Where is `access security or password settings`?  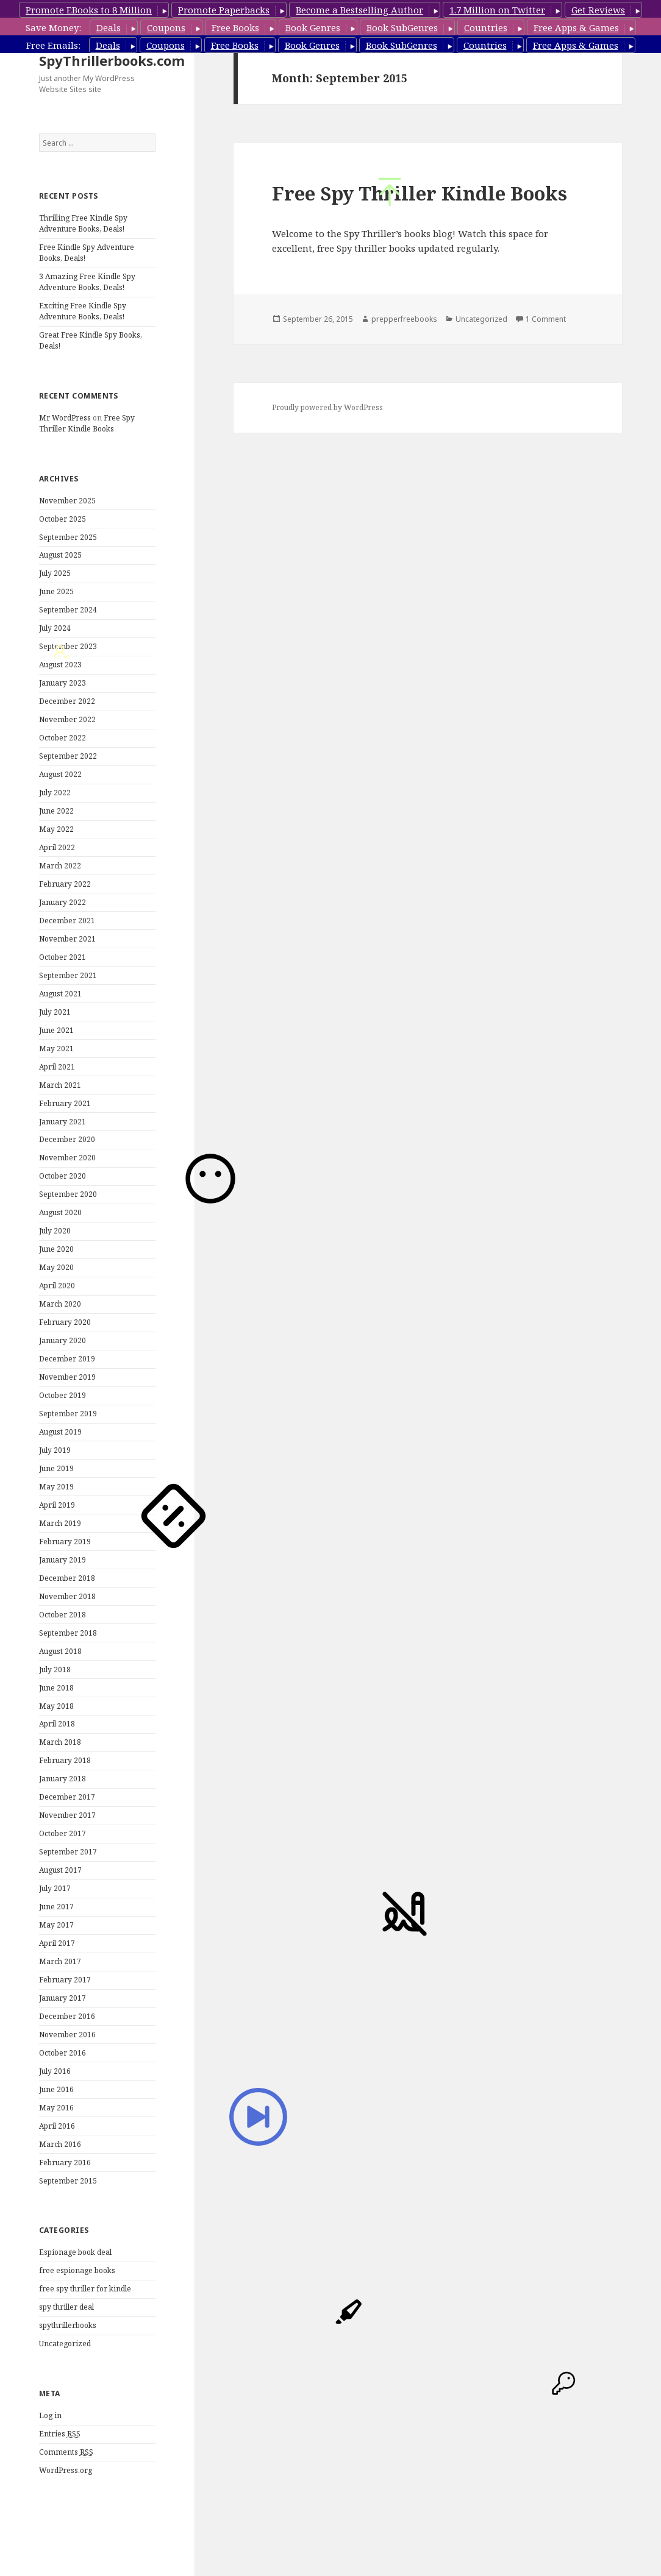 access security or password settings is located at coordinates (563, 2383).